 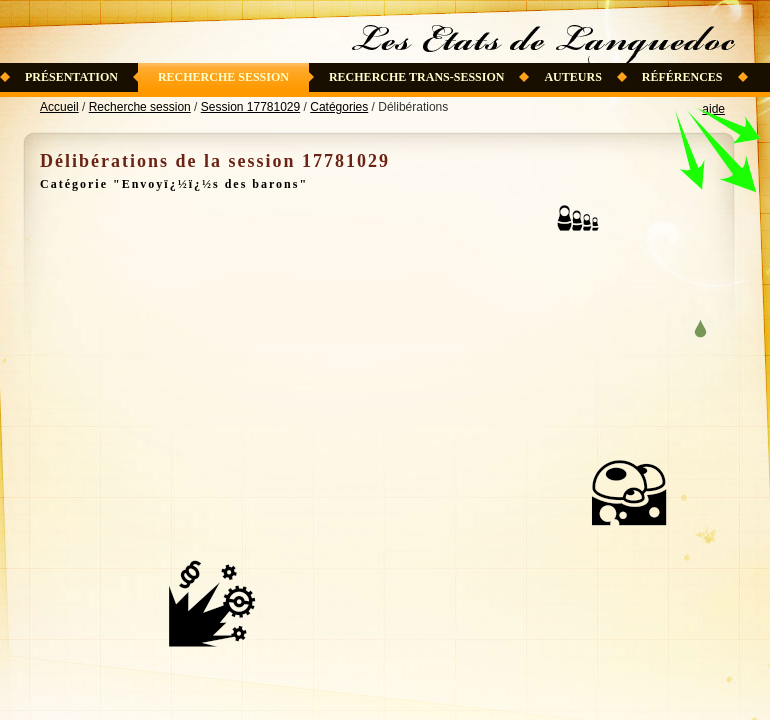 What do you see at coordinates (718, 149) in the screenshot?
I see `indicates an attack or strike action` at bounding box center [718, 149].